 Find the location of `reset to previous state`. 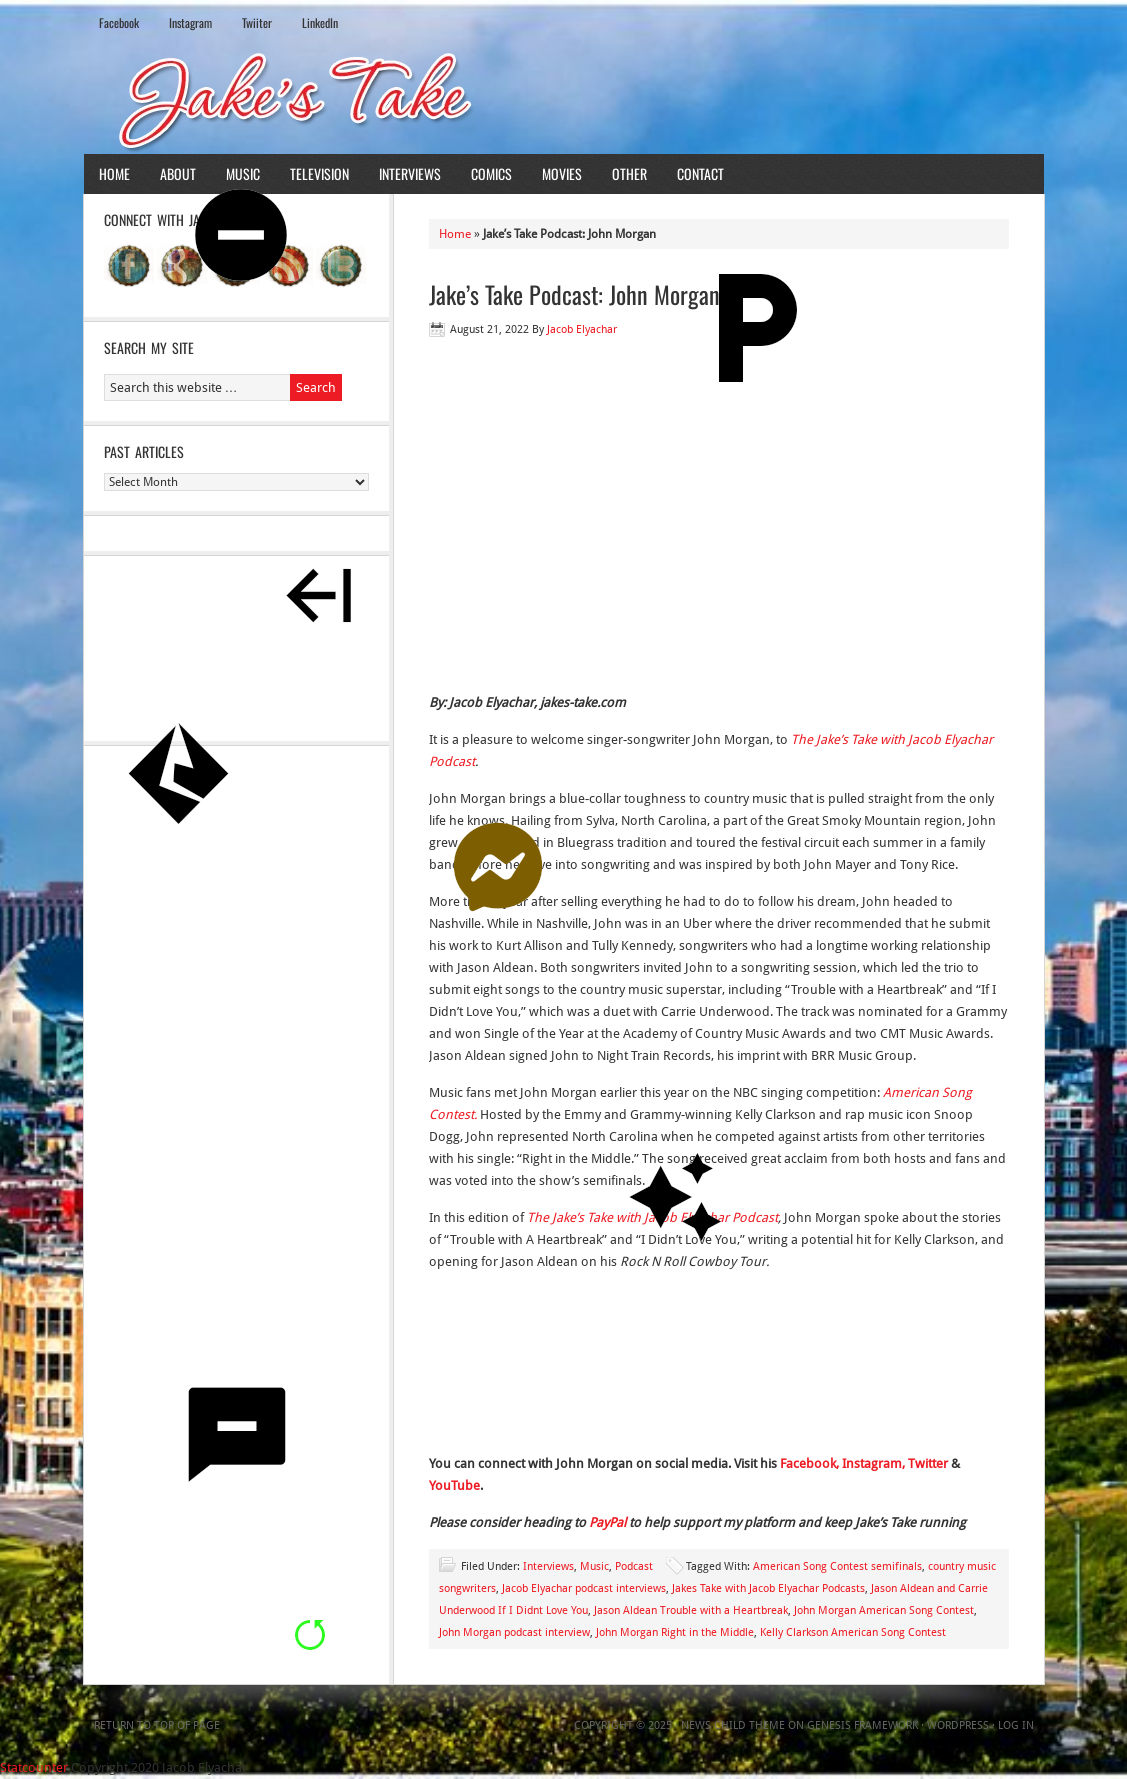

reset to previous state is located at coordinates (310, 1635).